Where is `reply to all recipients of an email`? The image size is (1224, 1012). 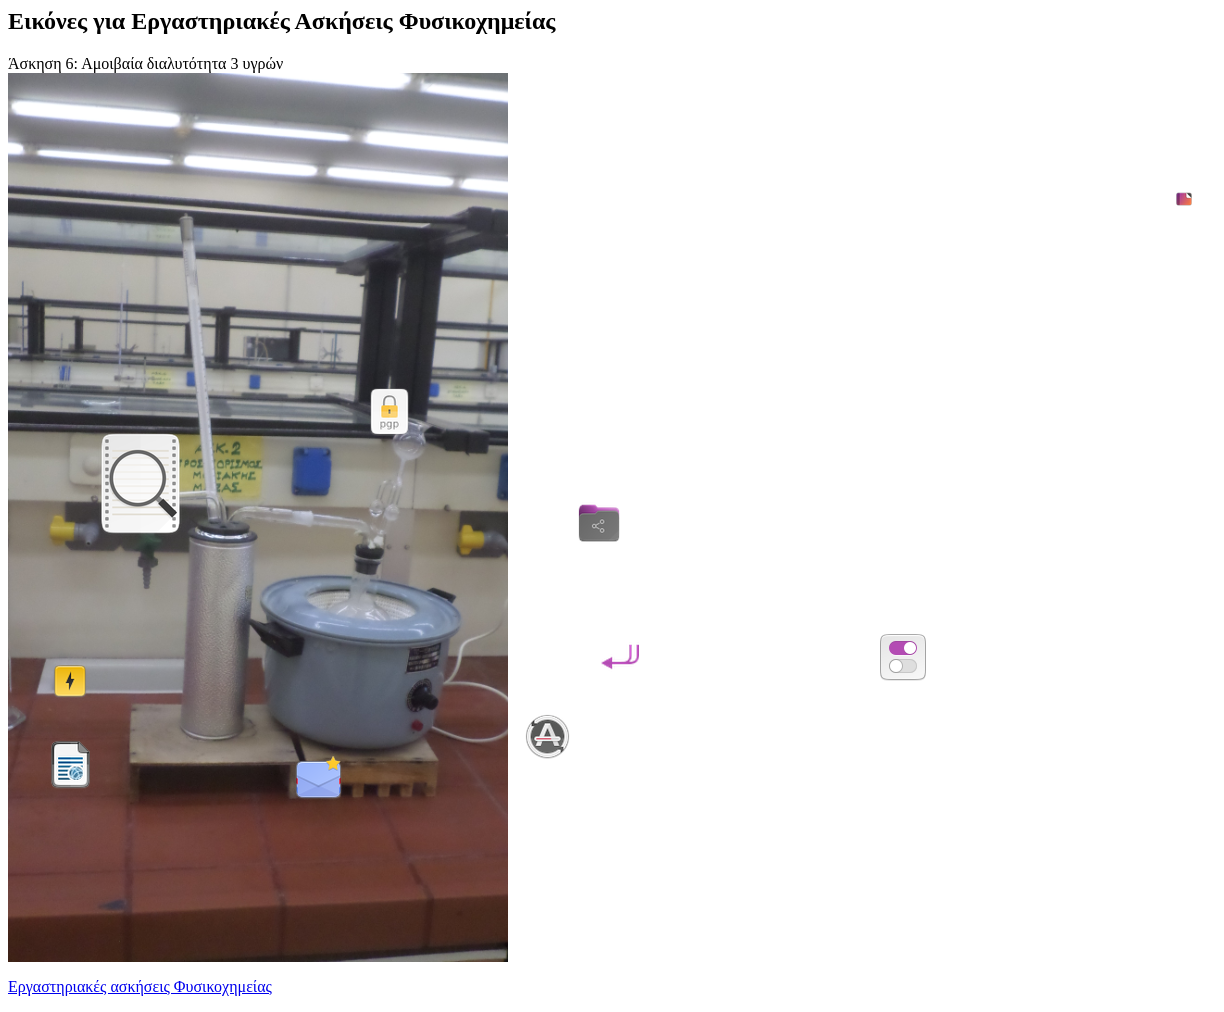 reply to all recipients of an email is located at coordinates (619, 654).